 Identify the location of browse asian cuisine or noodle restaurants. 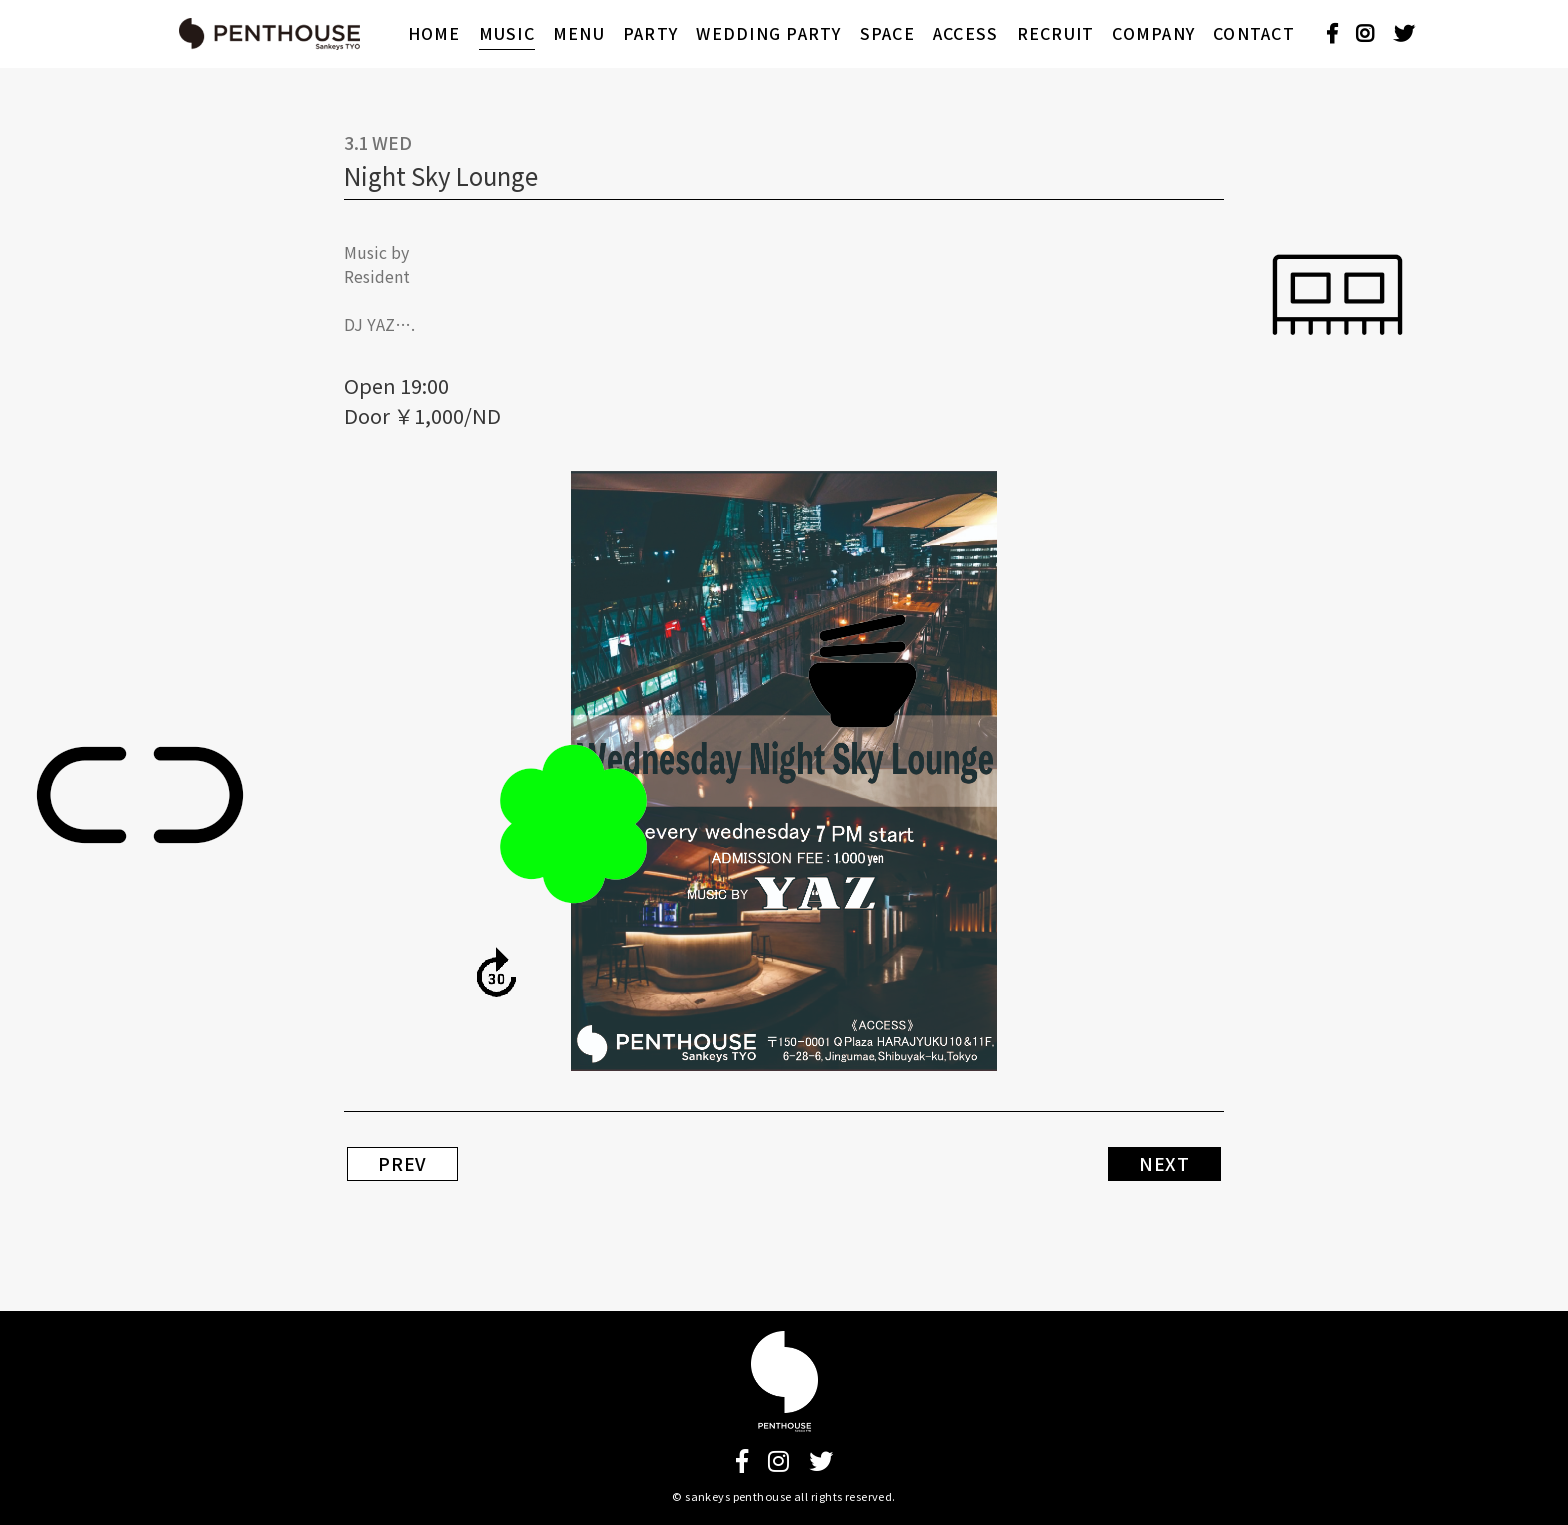
(862, 673).